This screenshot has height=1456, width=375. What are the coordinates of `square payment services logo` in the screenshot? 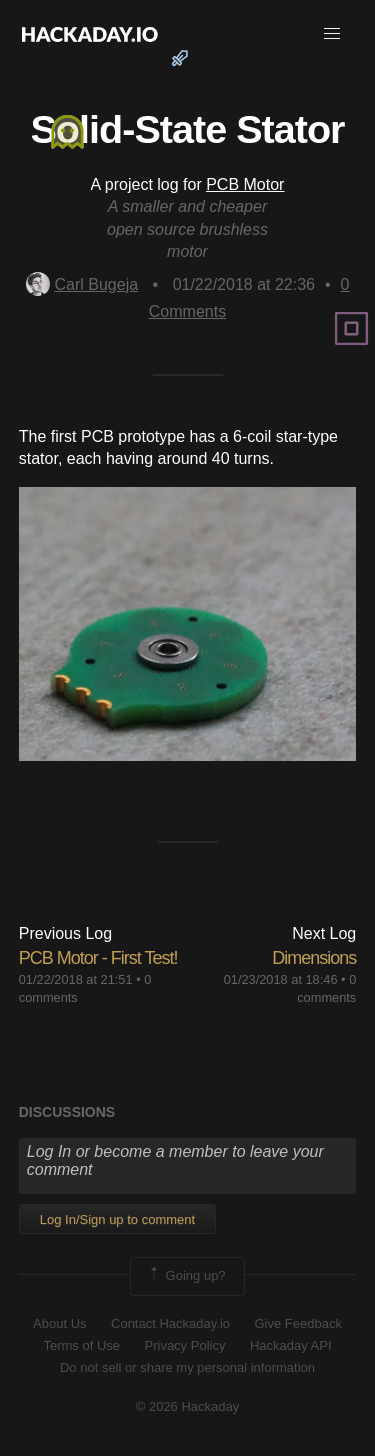 It's located at (351, 328).